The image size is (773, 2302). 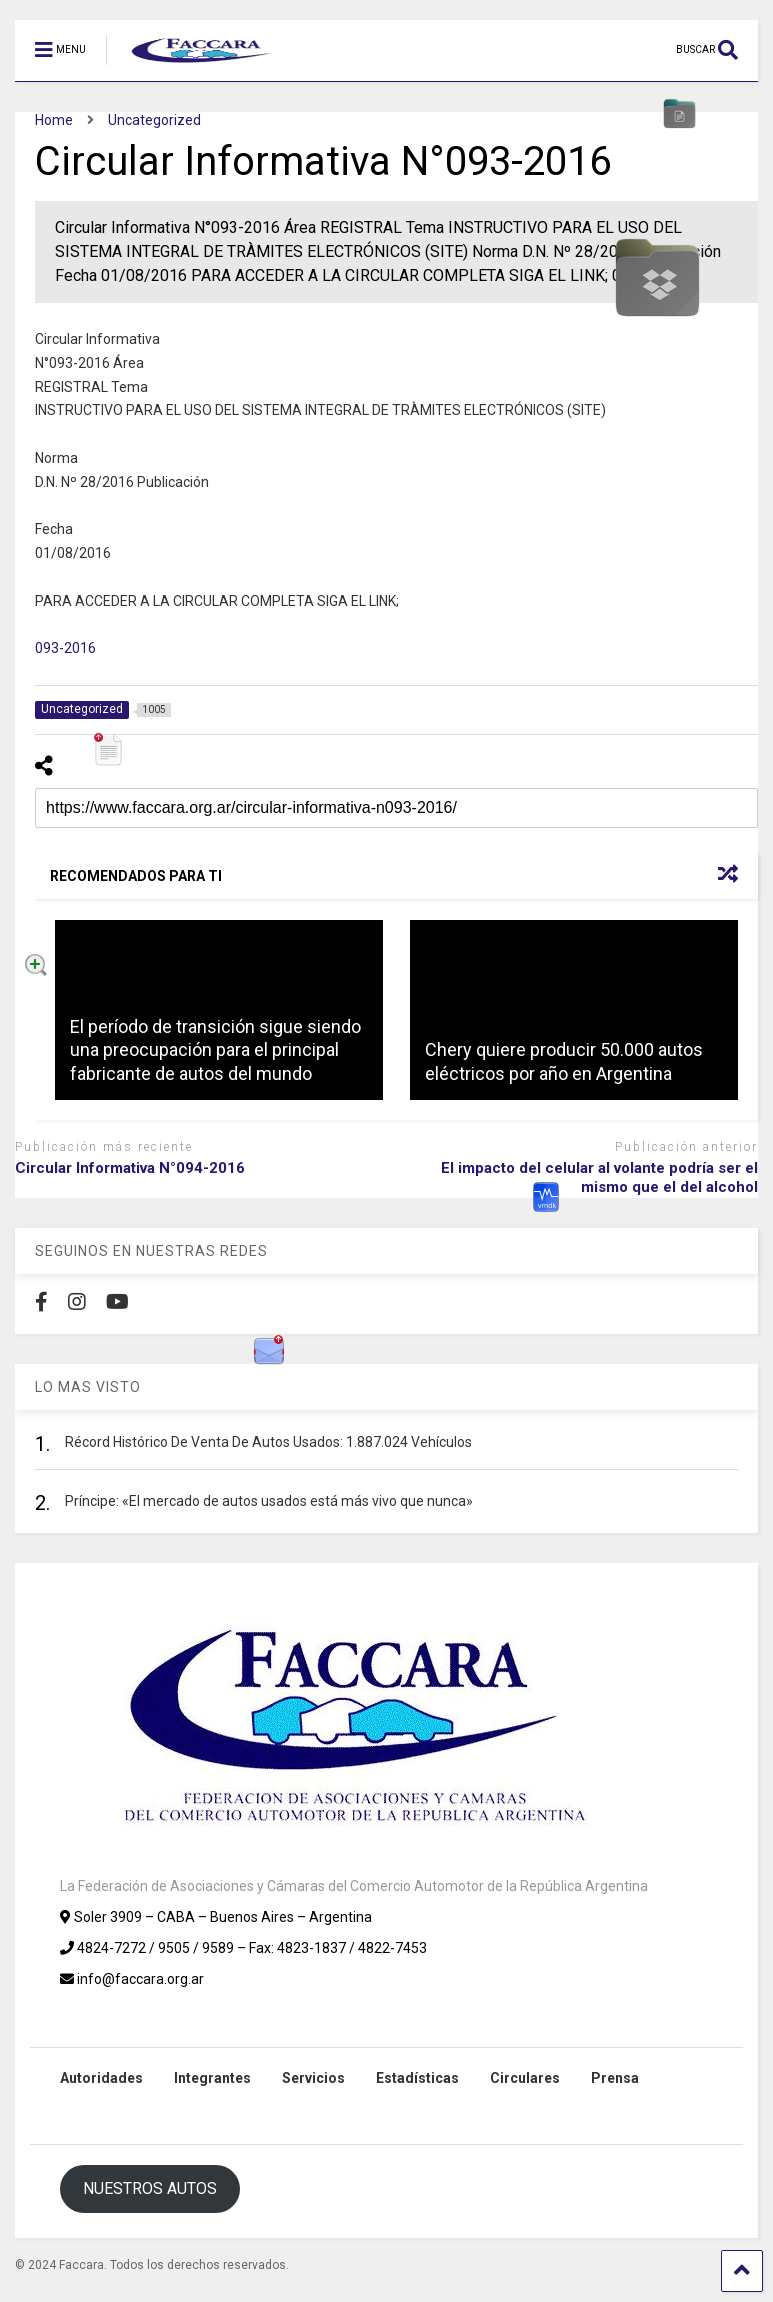 I want to click on send an email message, so click(x=269, y=1351).